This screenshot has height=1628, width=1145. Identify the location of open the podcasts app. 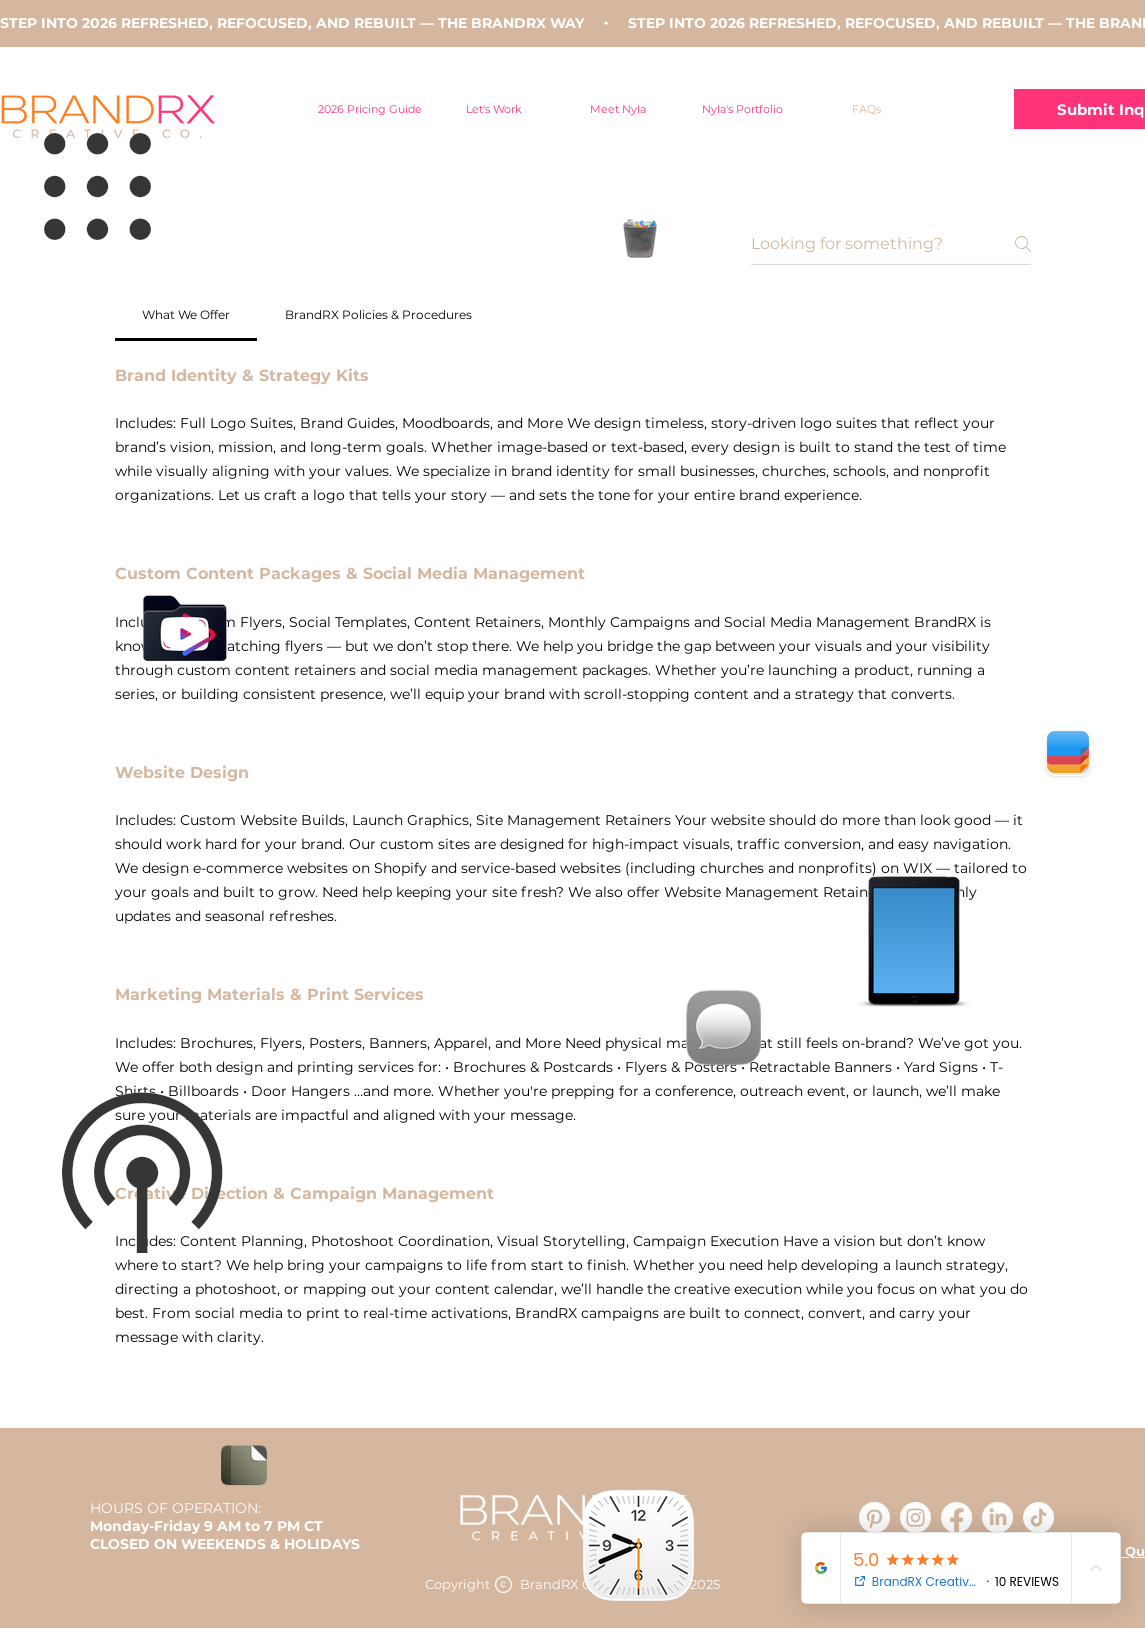
(147, 1167).